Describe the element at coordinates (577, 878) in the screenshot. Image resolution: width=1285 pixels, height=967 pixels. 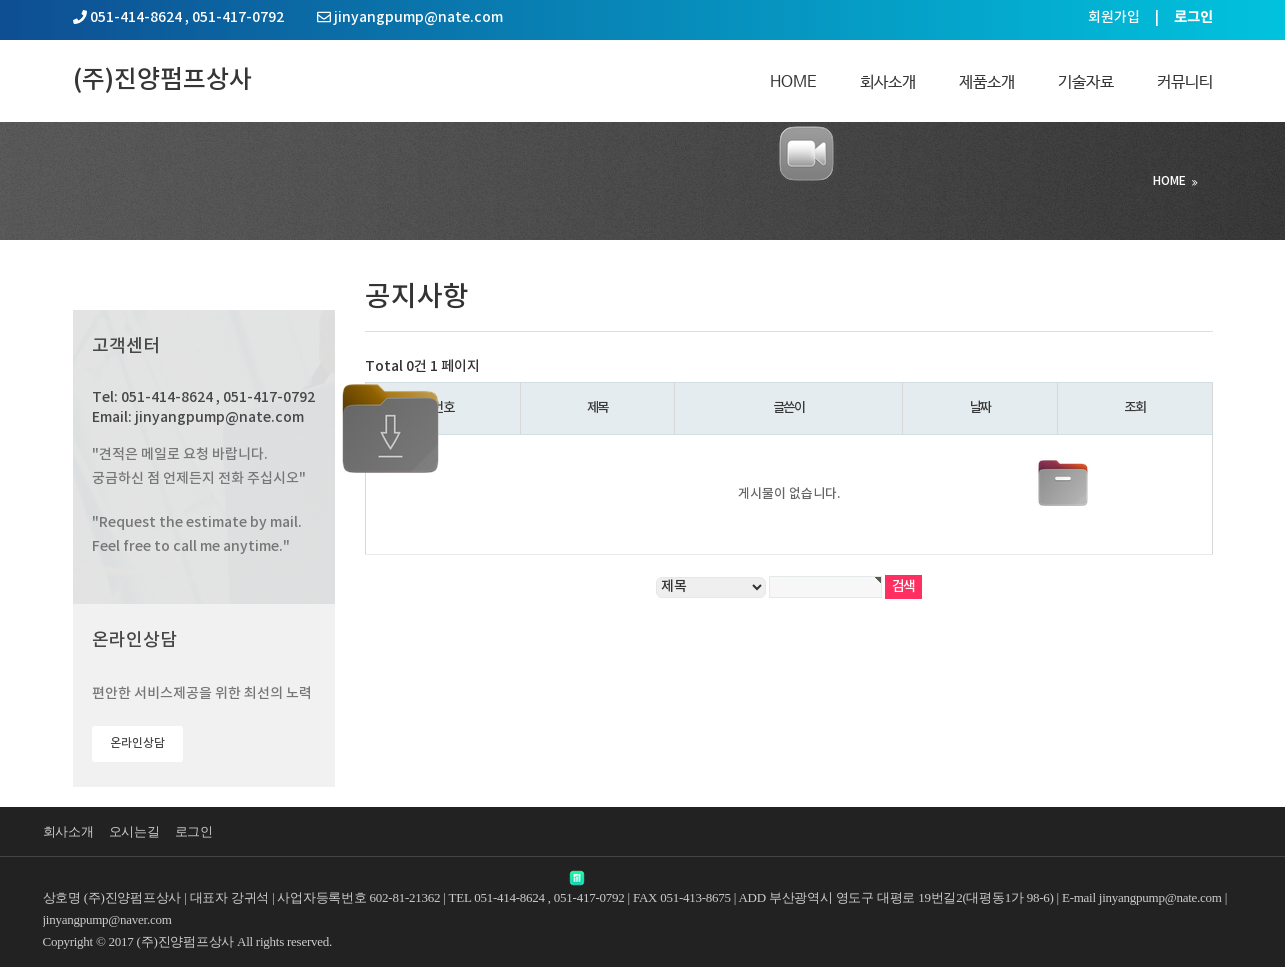
I see `launch manjaro linux application` at that location.